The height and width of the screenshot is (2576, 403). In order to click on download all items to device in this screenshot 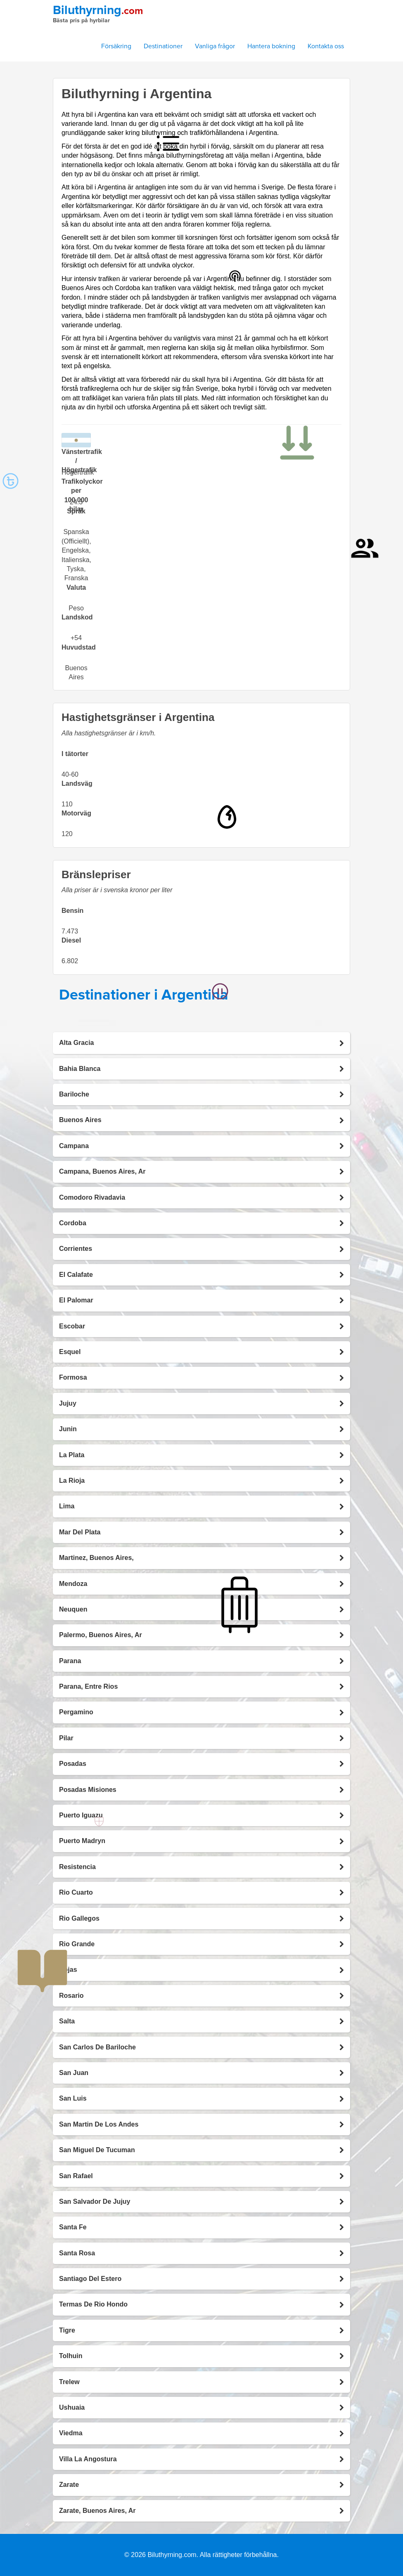, I will do `click(297, 442)`.